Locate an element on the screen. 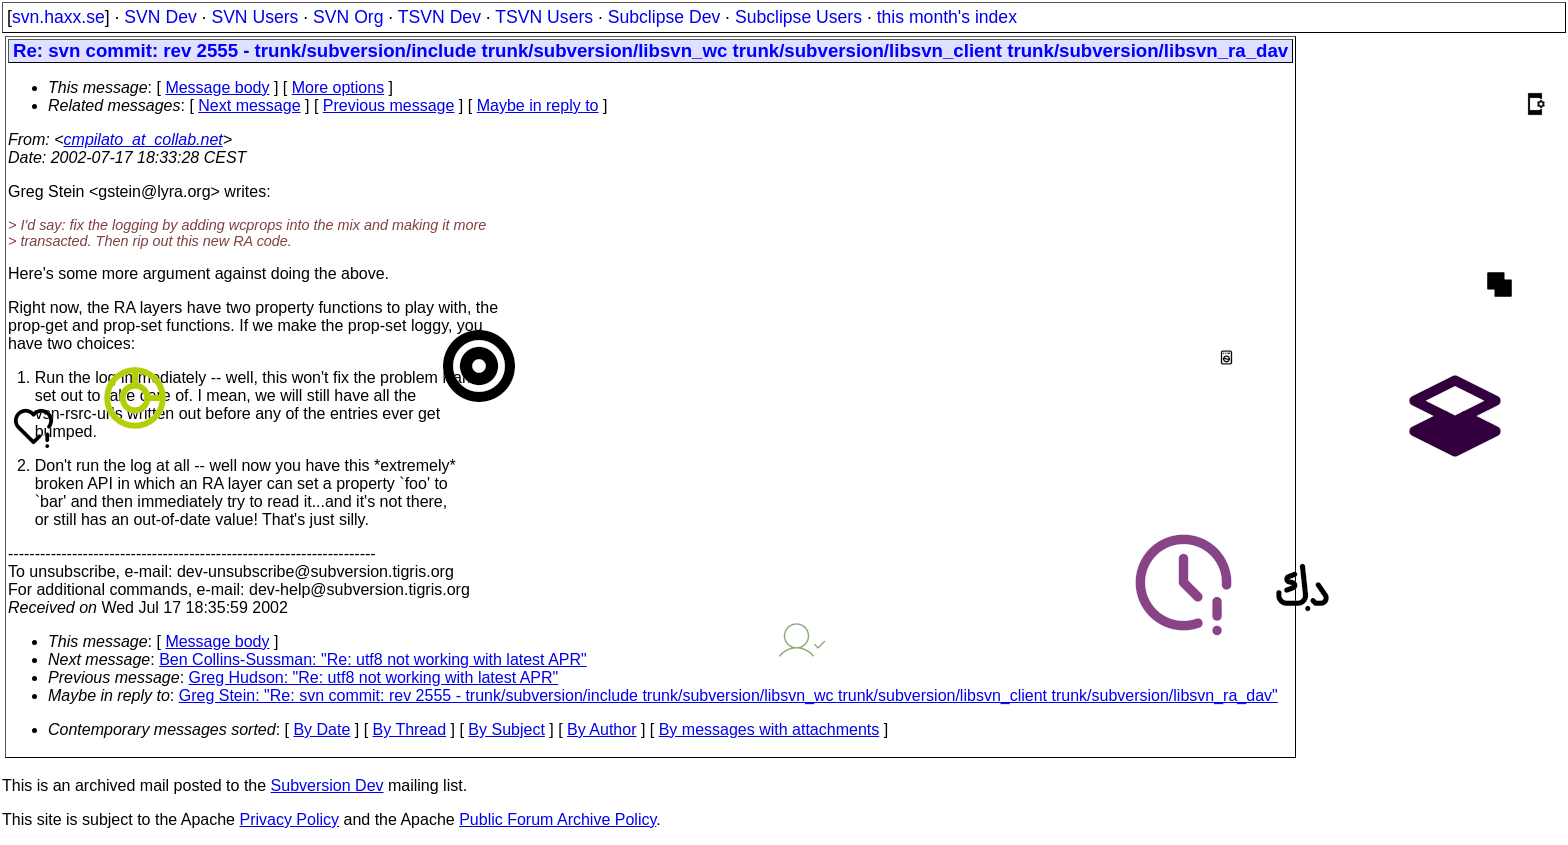 Image resolution: width=1568 pixels, height=845 pixels. send layer backward in the stack is located at coordinates (1455, 416).